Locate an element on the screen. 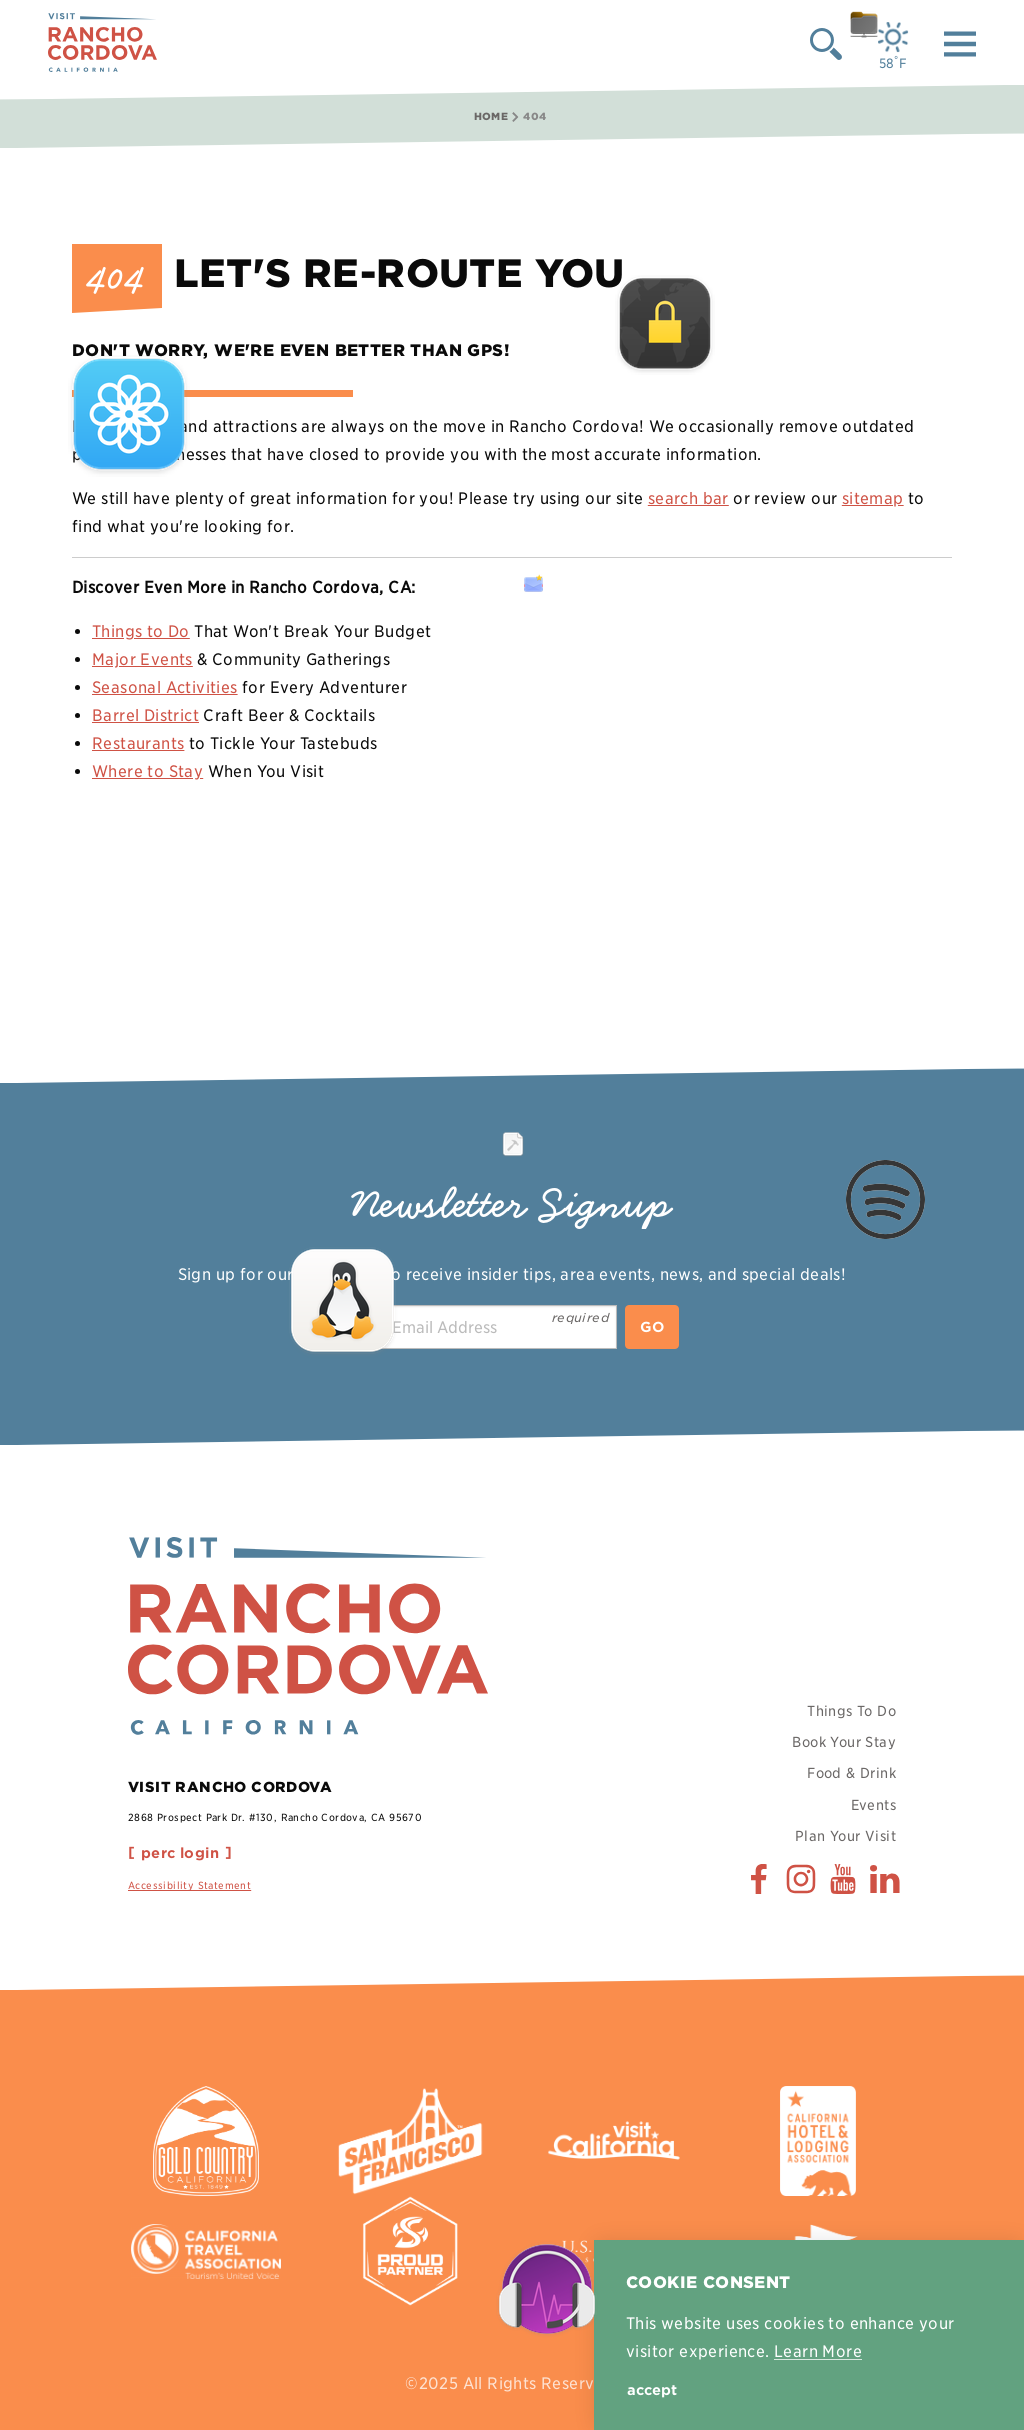 This screenshot has width=1024, height=2430. indicates unread email in your inbox is located at coordinates (533, 584).